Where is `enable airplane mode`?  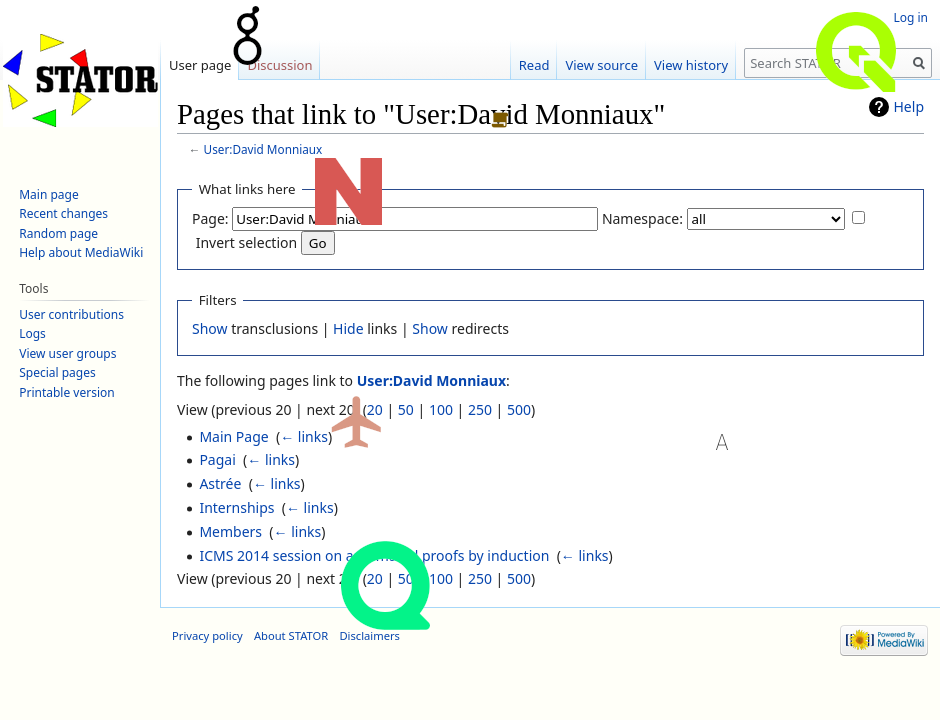 enable airplane mode is located at coordinates (355, 422).